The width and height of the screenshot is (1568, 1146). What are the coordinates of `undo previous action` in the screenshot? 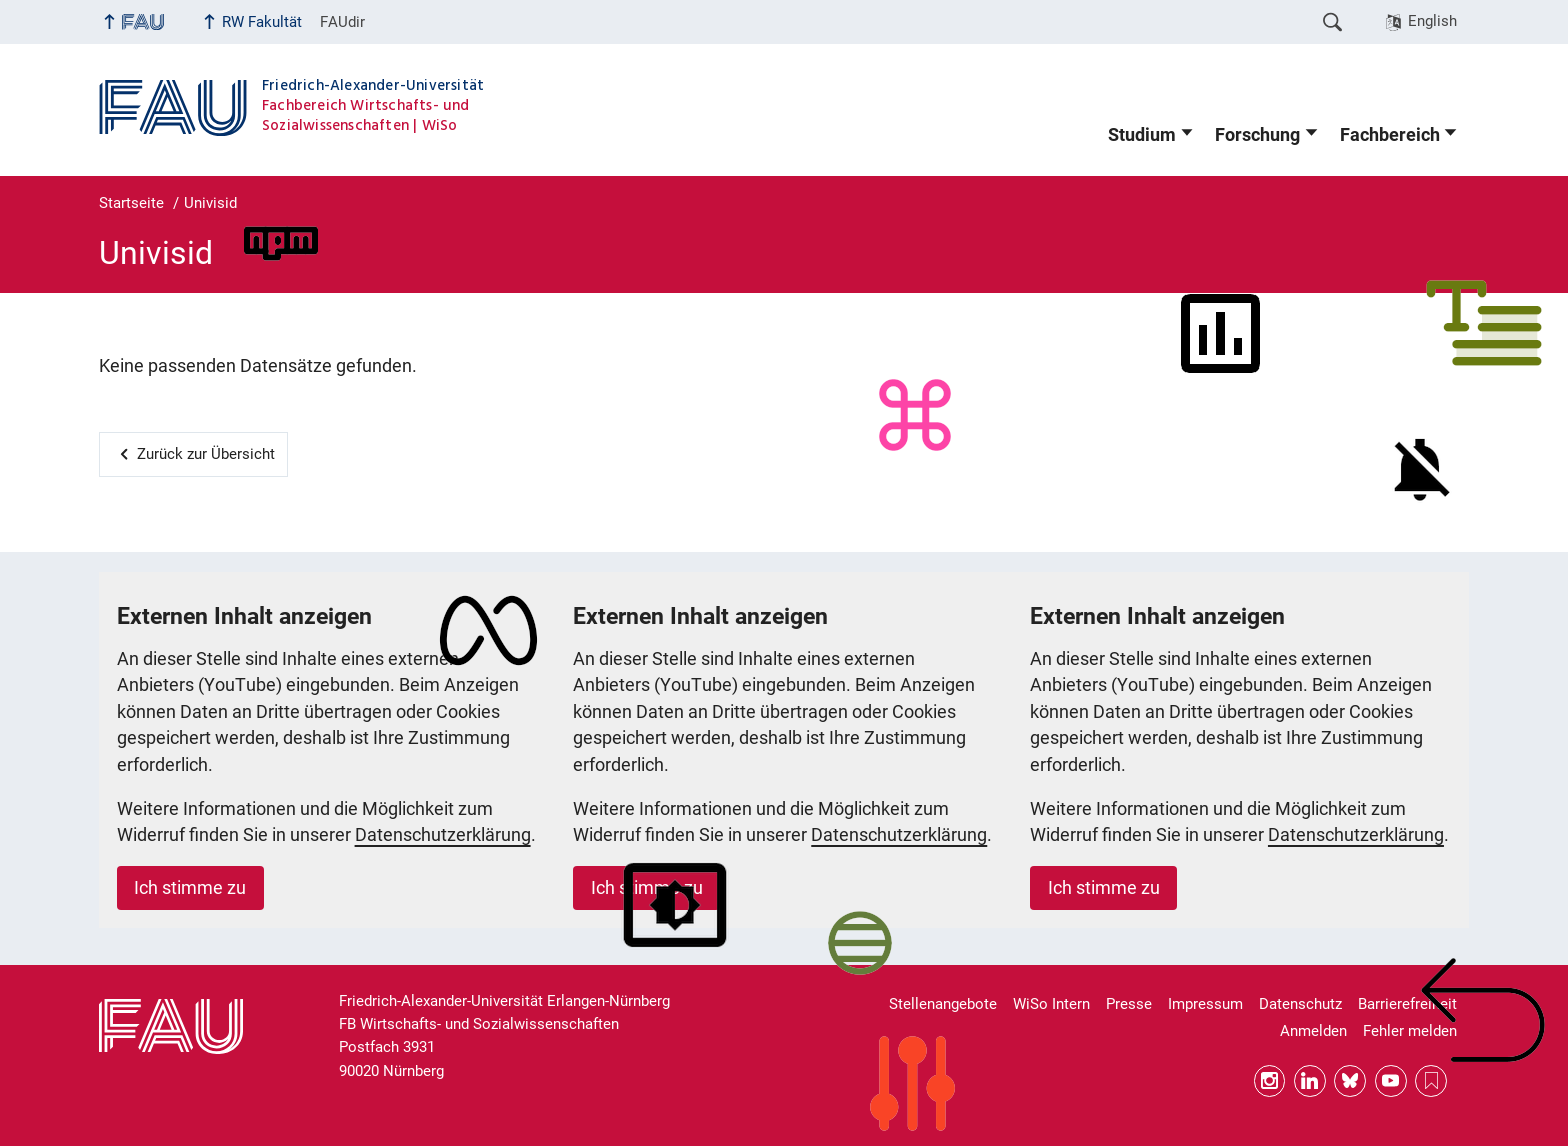 It's located at (1483, 1015).